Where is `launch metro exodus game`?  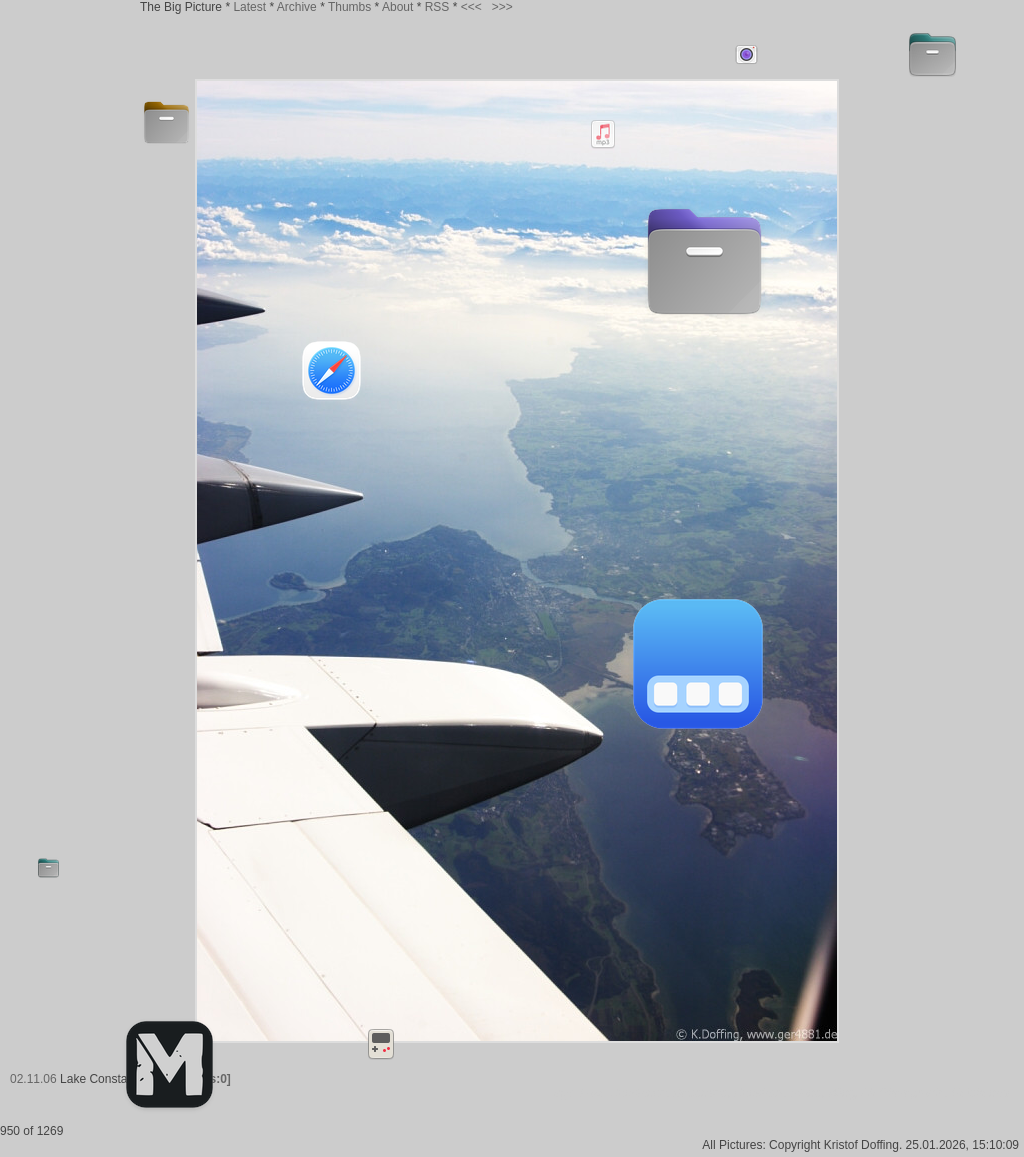 launch metro exodus game is located at coordinates (169, 1064).